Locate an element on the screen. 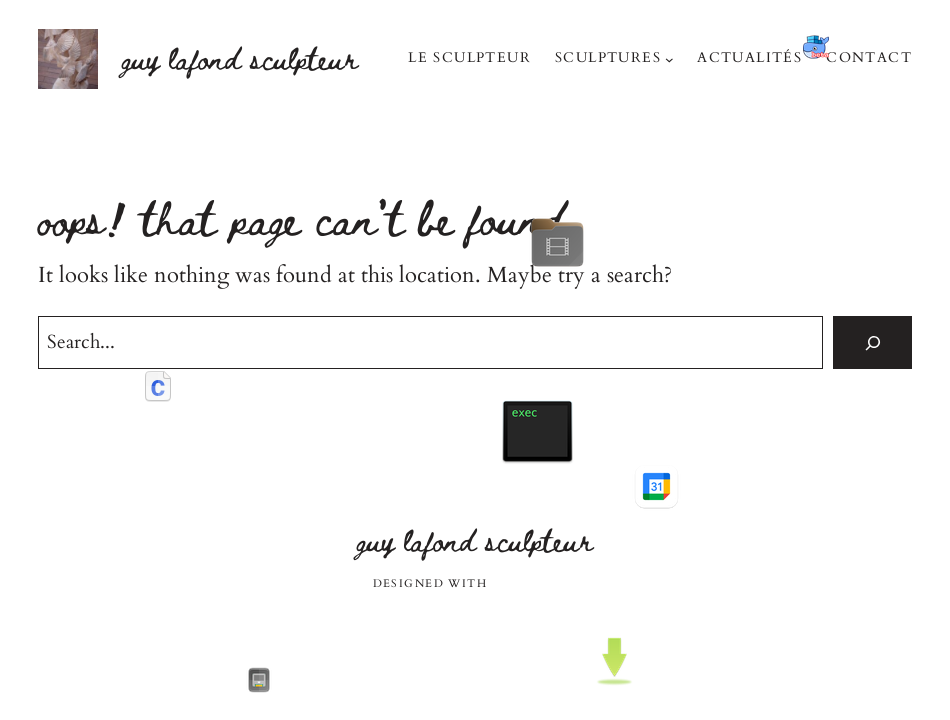  indicates an executable binary file is located at coordinates (537, 431).